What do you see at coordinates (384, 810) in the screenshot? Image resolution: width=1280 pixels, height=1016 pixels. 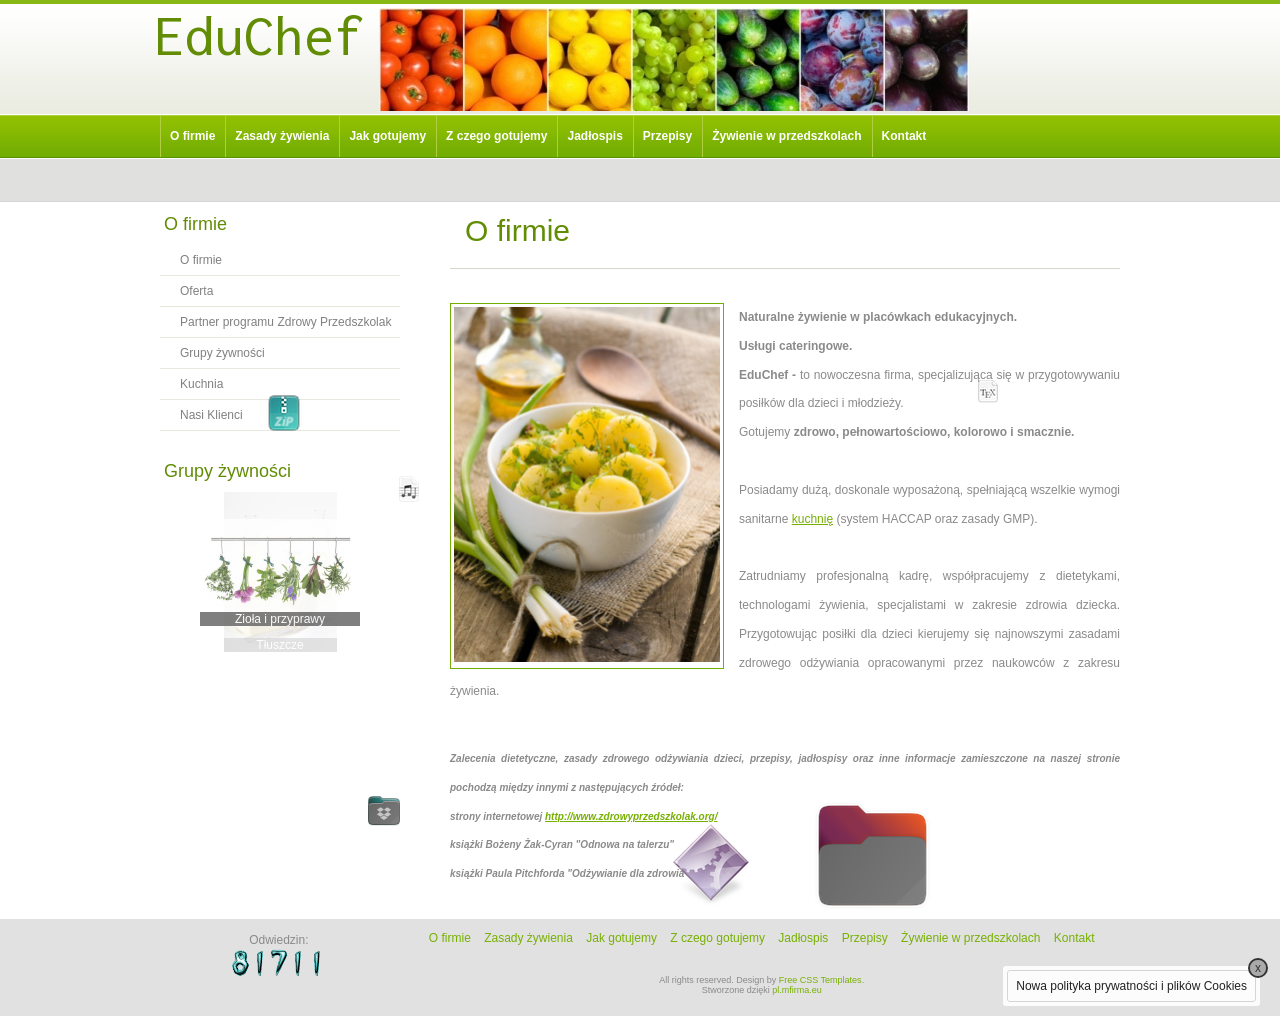 I see `open your dropbox synced folder` at bounding box center [384, 810].